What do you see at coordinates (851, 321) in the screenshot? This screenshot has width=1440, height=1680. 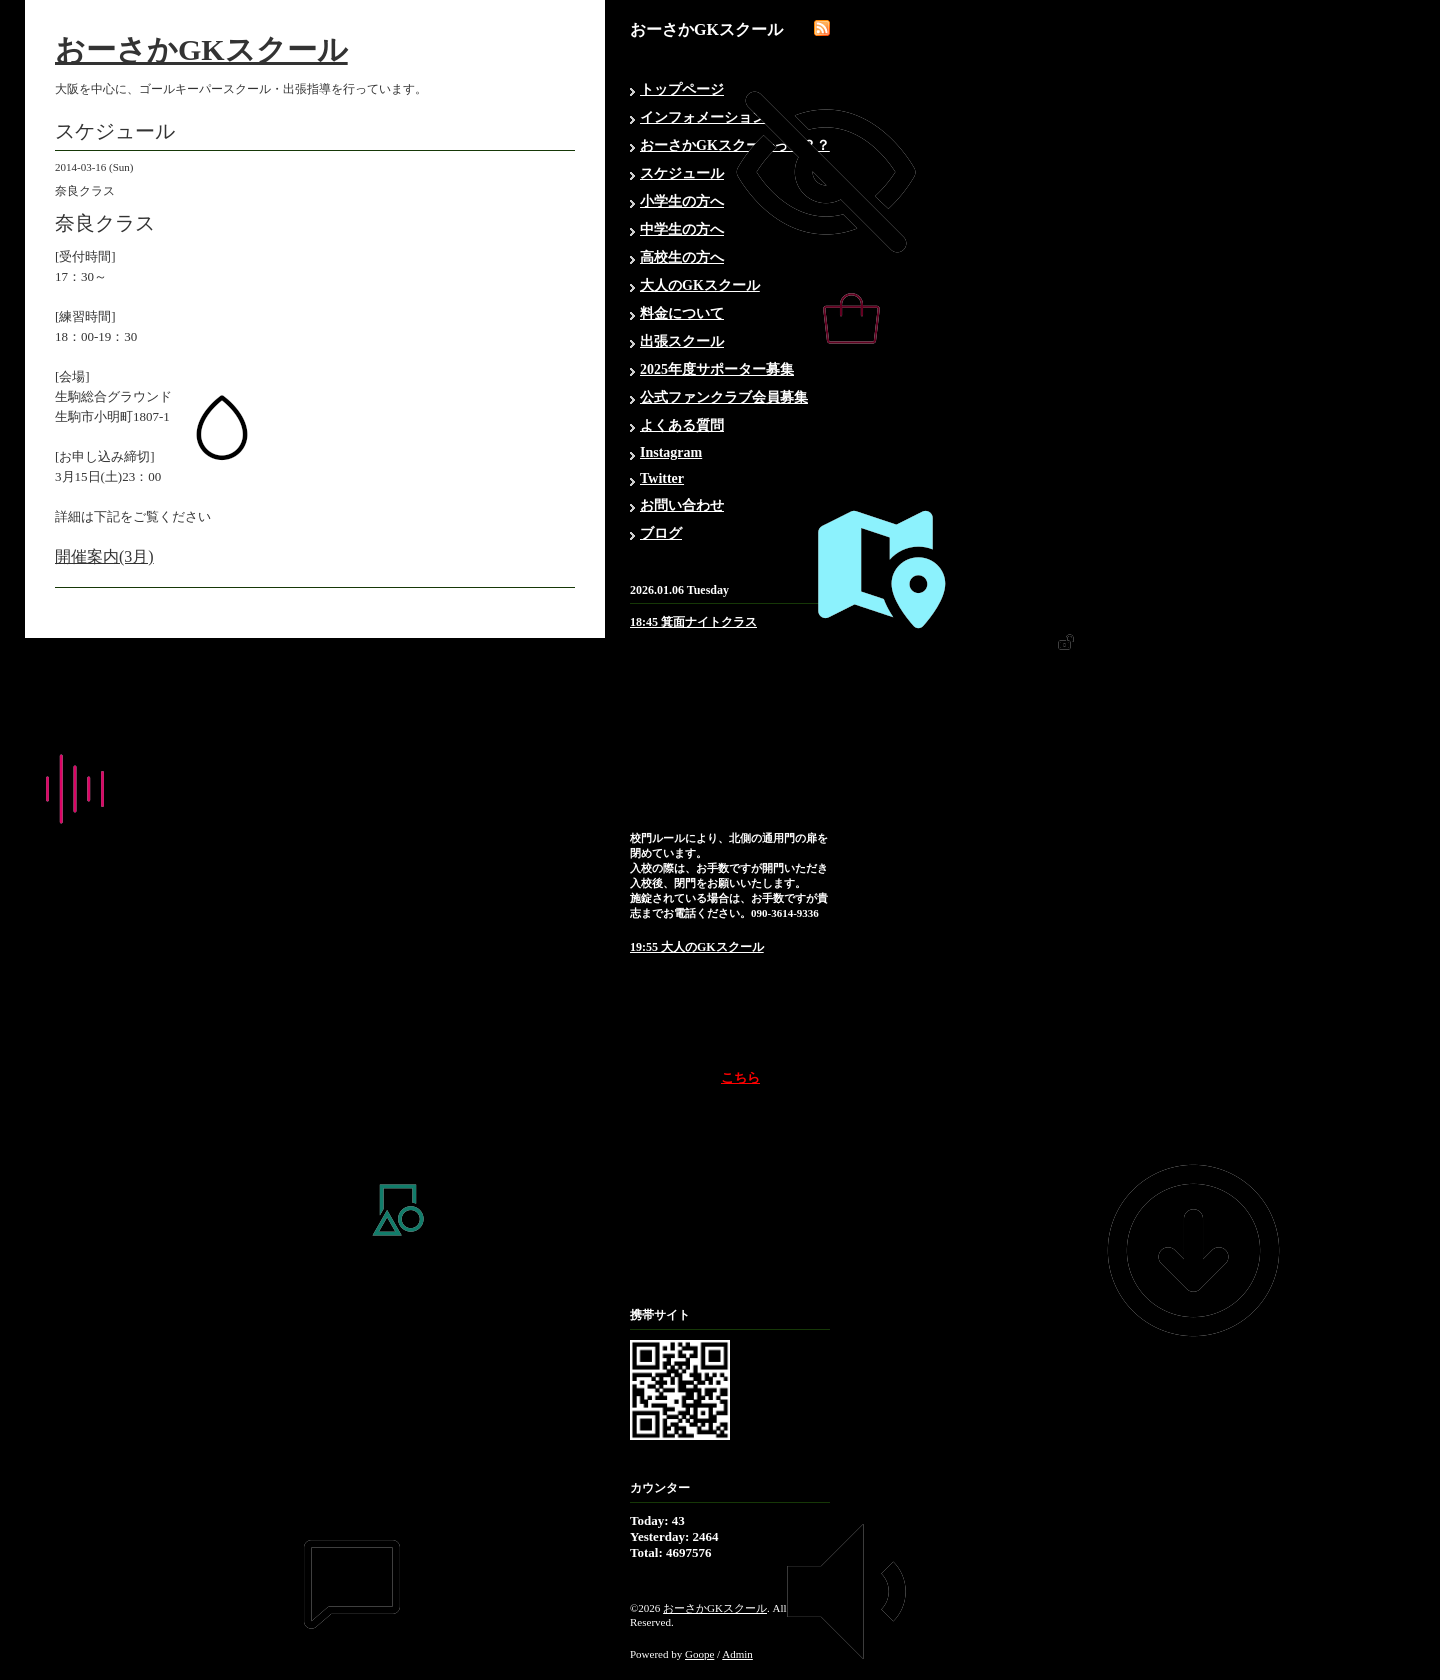 I see `view your shopping bag` at bounding box center [851, 321].